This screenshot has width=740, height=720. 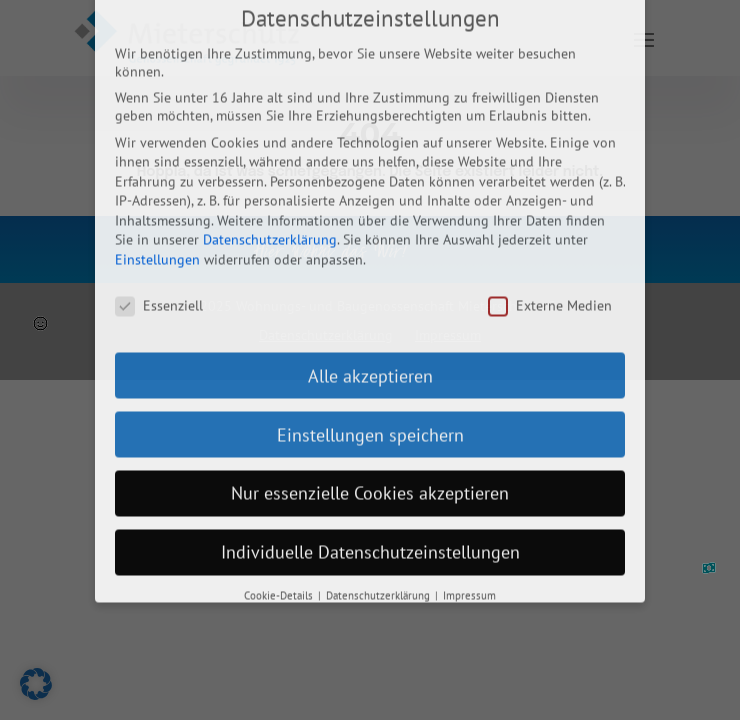 I want to click on view payment or billing information, so click(x=709, y=568).